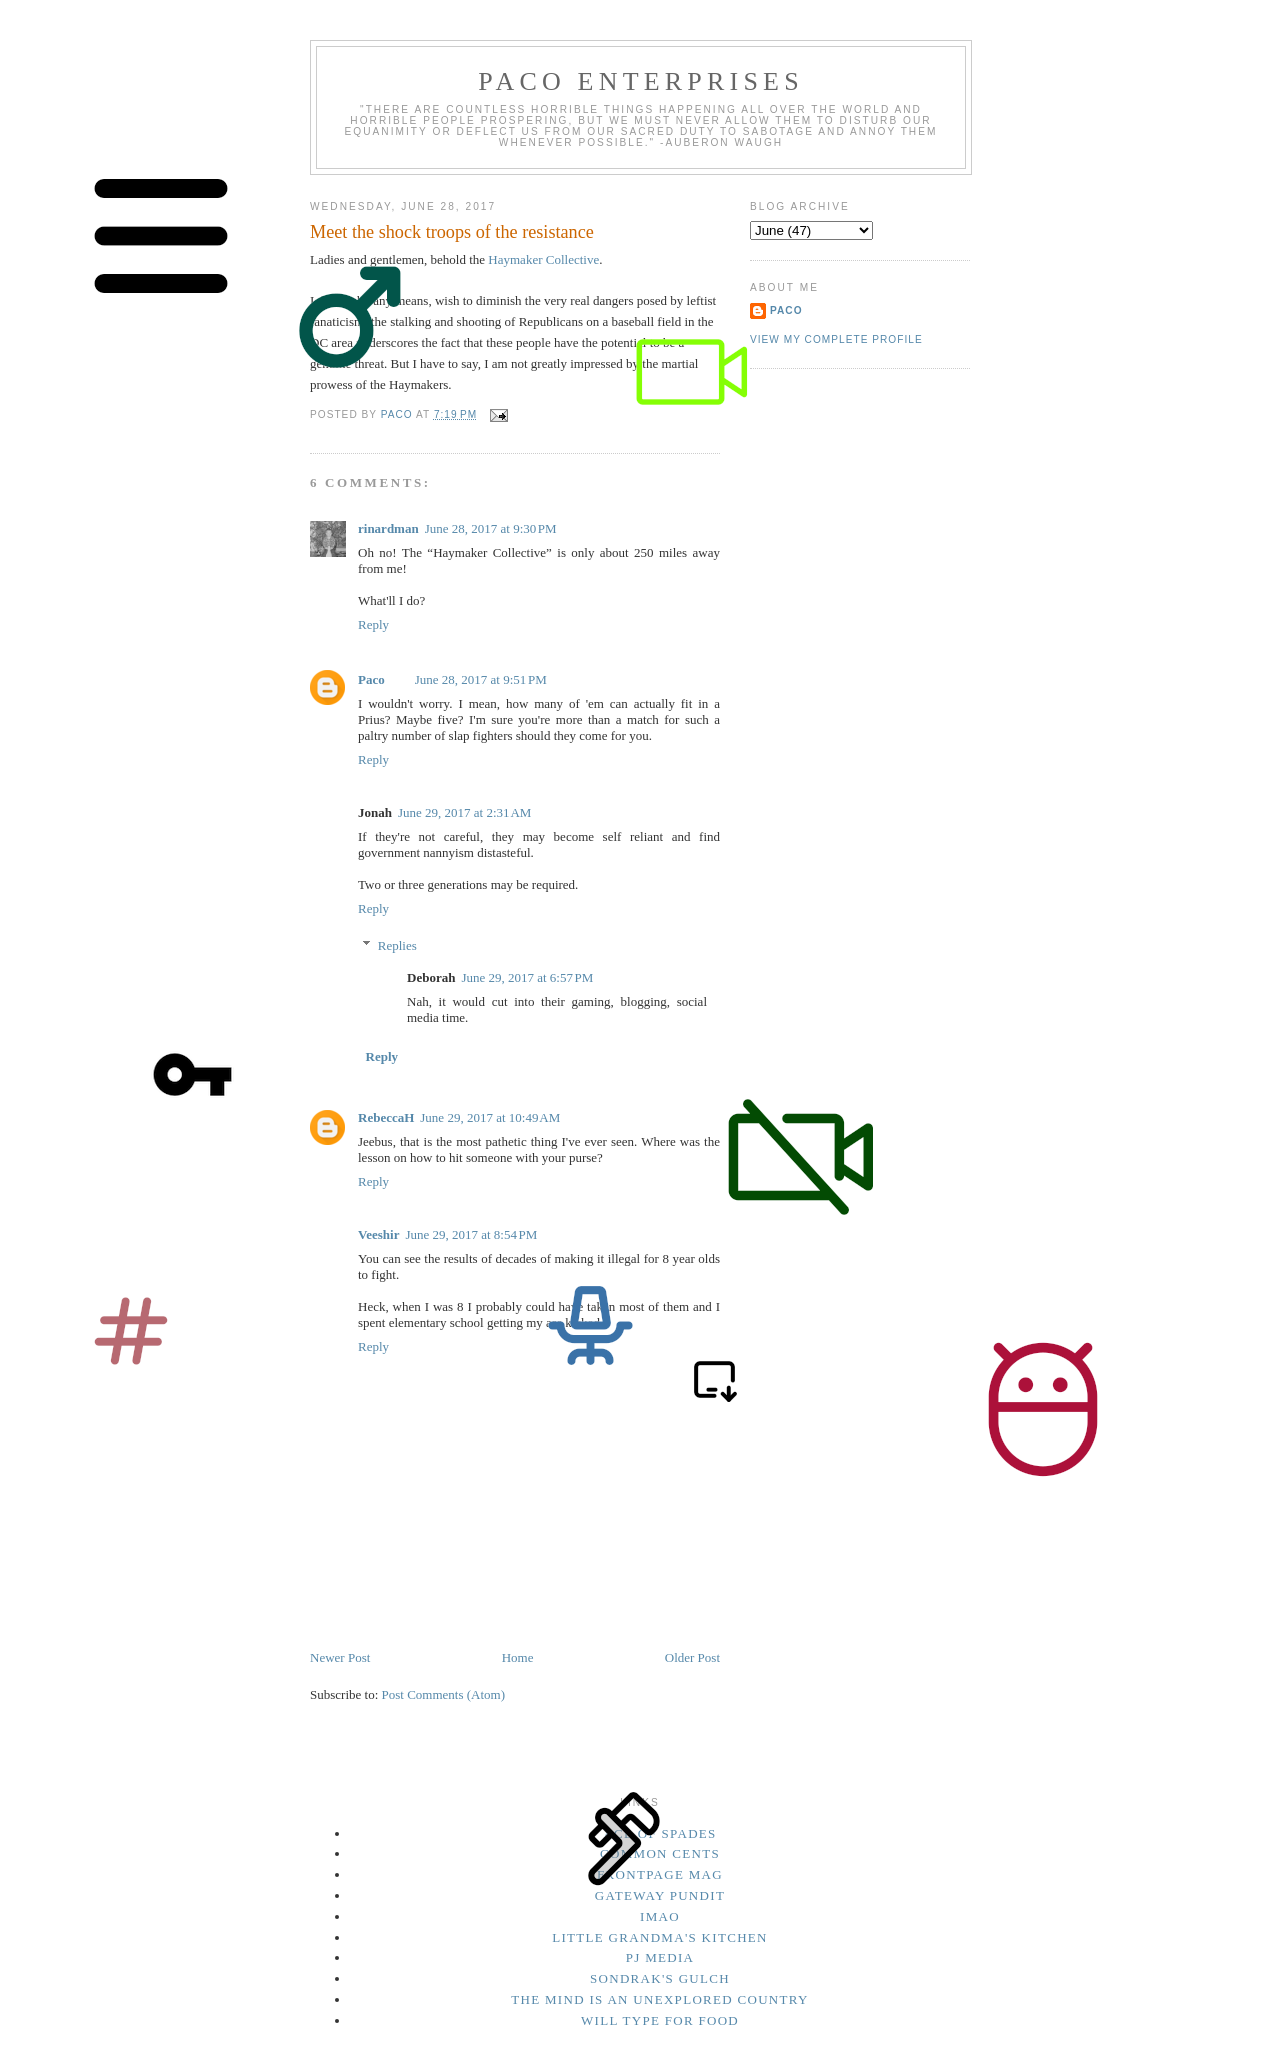 Image resolution: width=1280 pixels, height=2055 pixels. What do you see at coordinates (714, 1379) in the screenshot?
I see `download content to tablet device` at bounding box center [714, 1379].